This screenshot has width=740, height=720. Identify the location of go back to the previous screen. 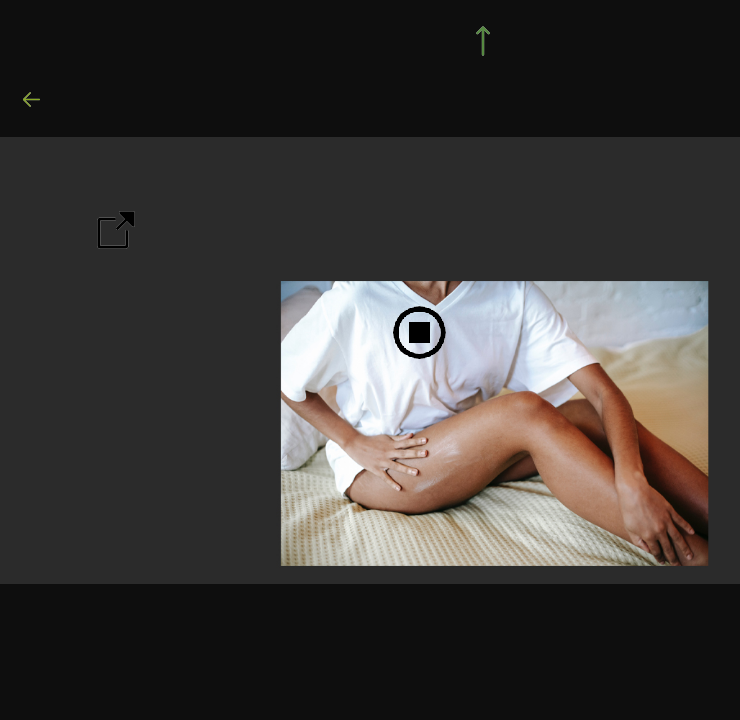
(31, 99).